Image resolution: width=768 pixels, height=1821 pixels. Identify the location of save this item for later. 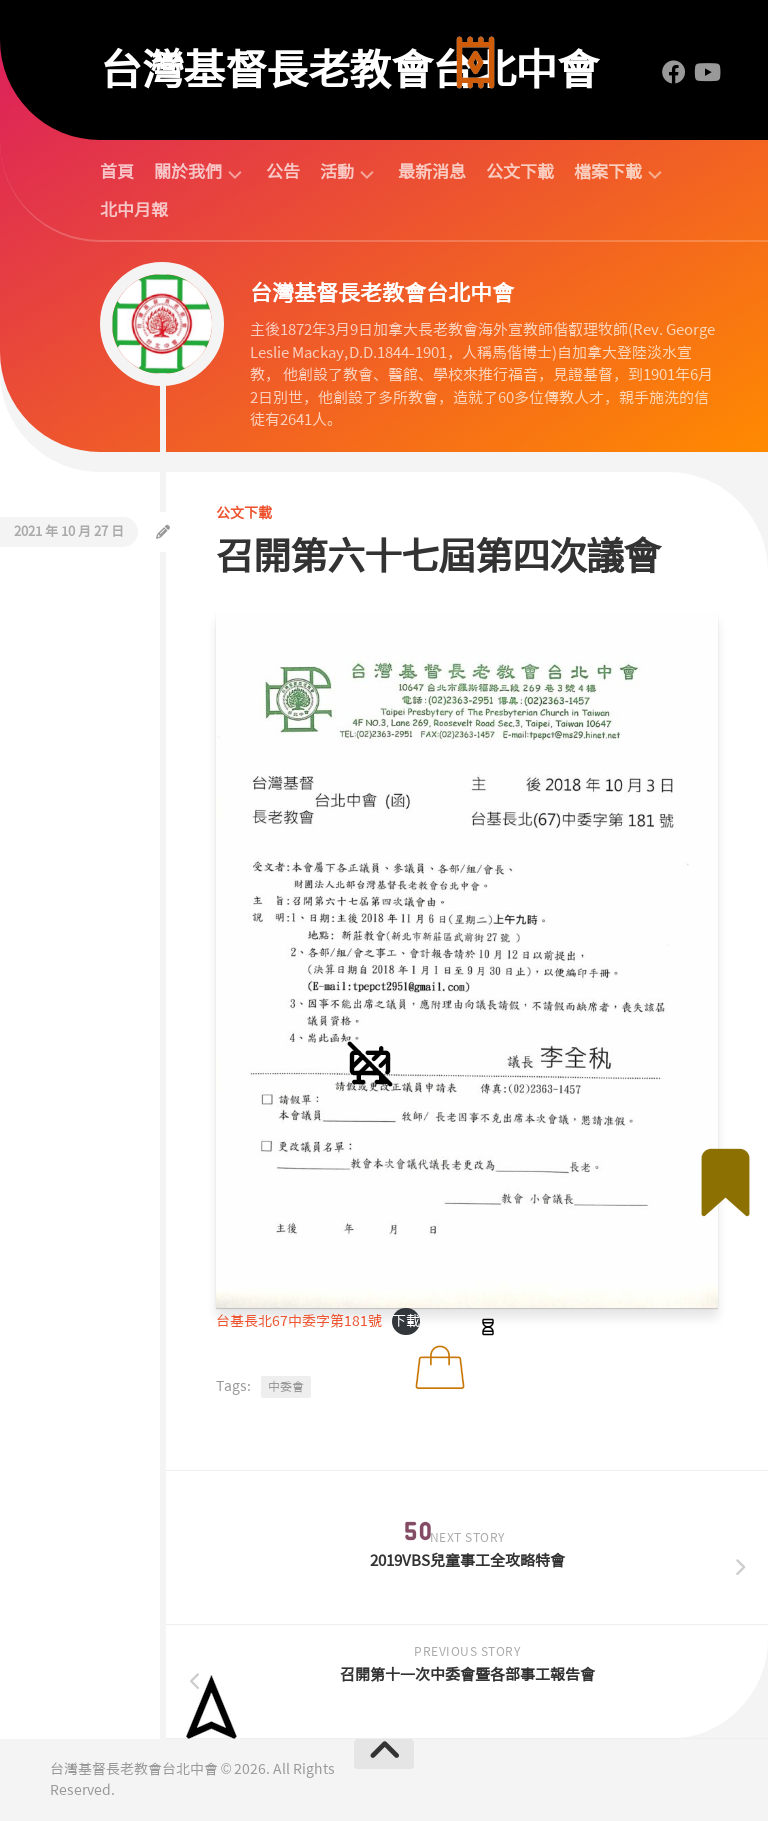
(725, 1182).